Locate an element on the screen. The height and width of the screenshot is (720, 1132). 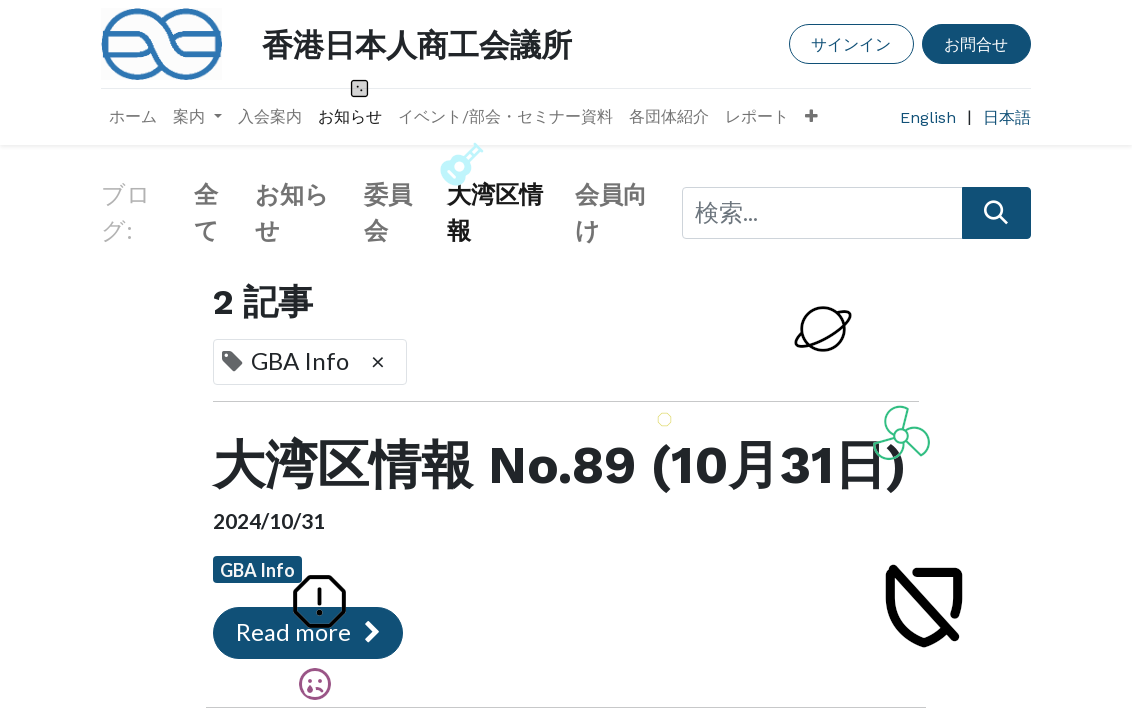
adjust fan or ventilation settings is located at coordinates (901, 436).